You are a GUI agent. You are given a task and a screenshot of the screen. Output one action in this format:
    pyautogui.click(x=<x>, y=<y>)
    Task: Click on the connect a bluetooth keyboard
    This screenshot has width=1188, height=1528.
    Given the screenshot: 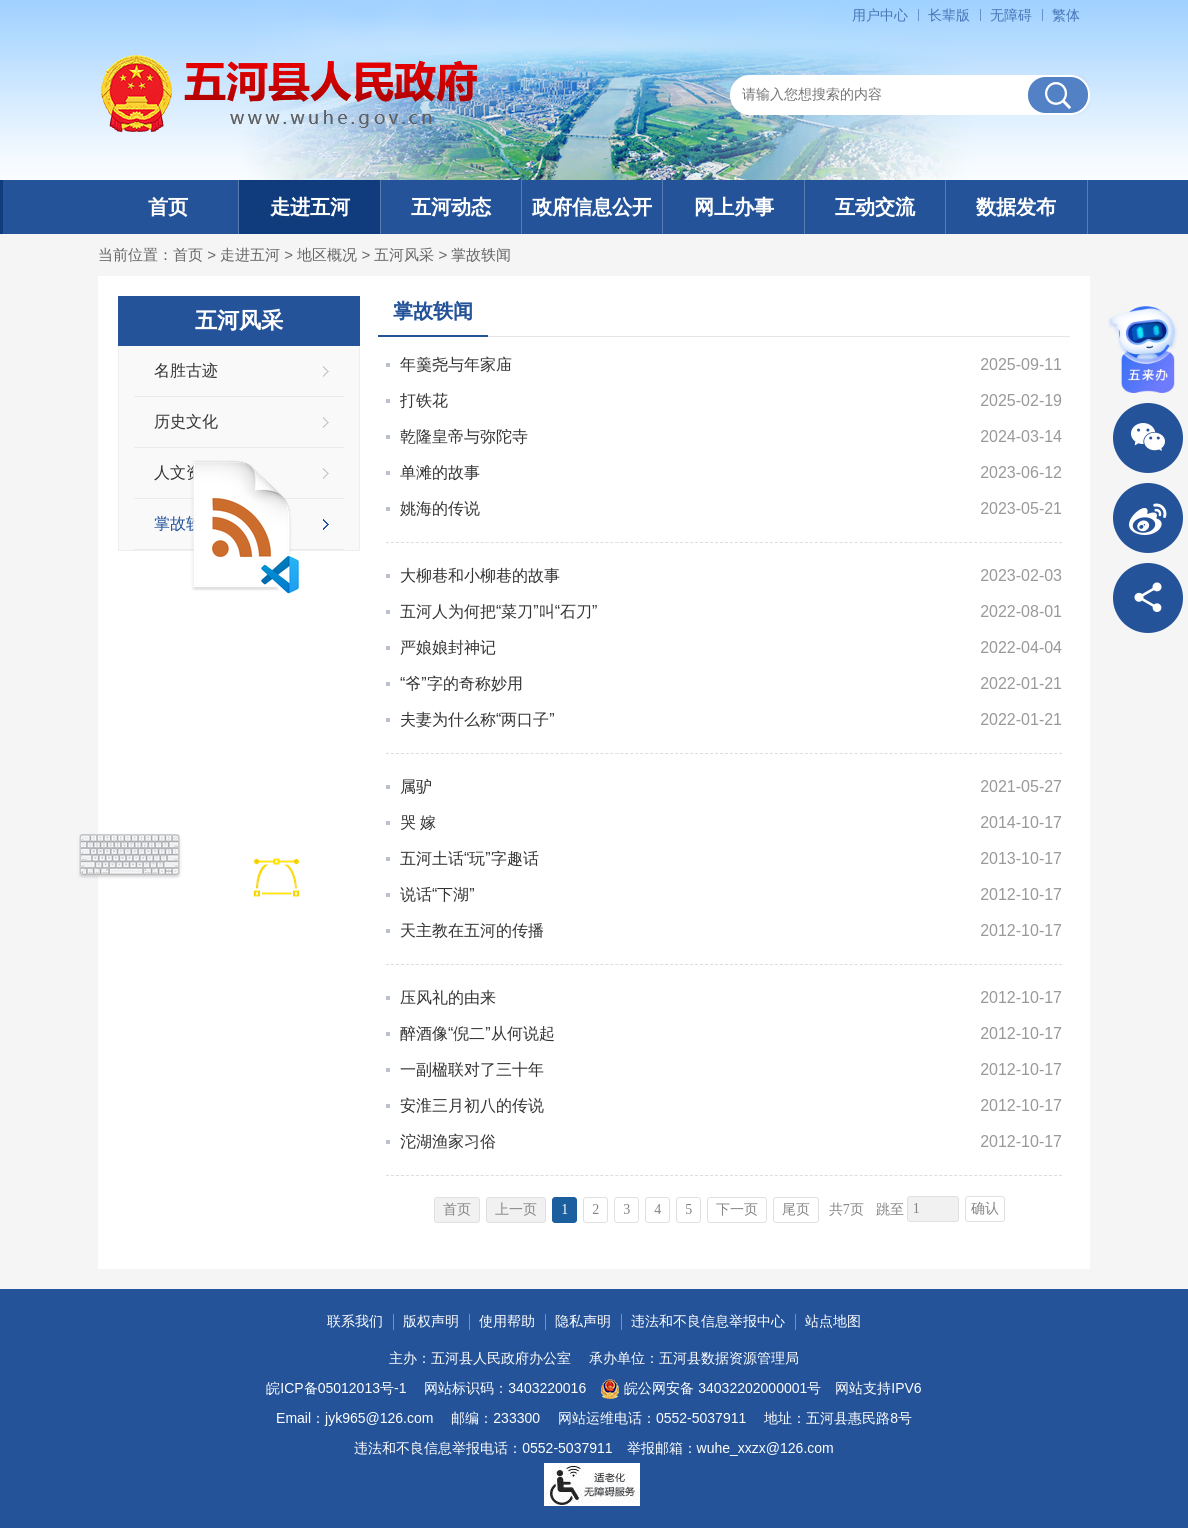 What is the action you would take?
    pyautogui.click(x=129, y=854)
    